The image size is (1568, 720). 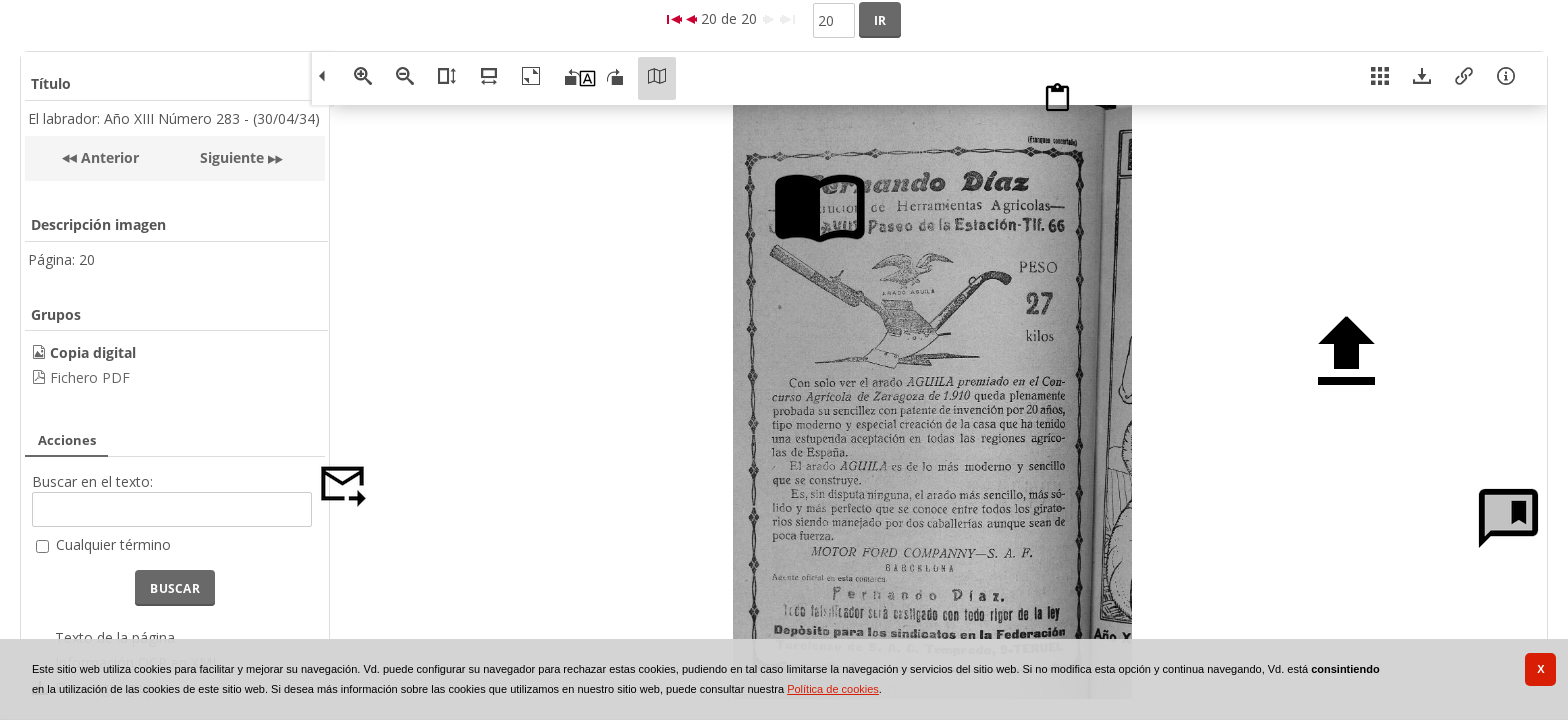 I want to click on import contacts from address book, so click(x=820, y=205).